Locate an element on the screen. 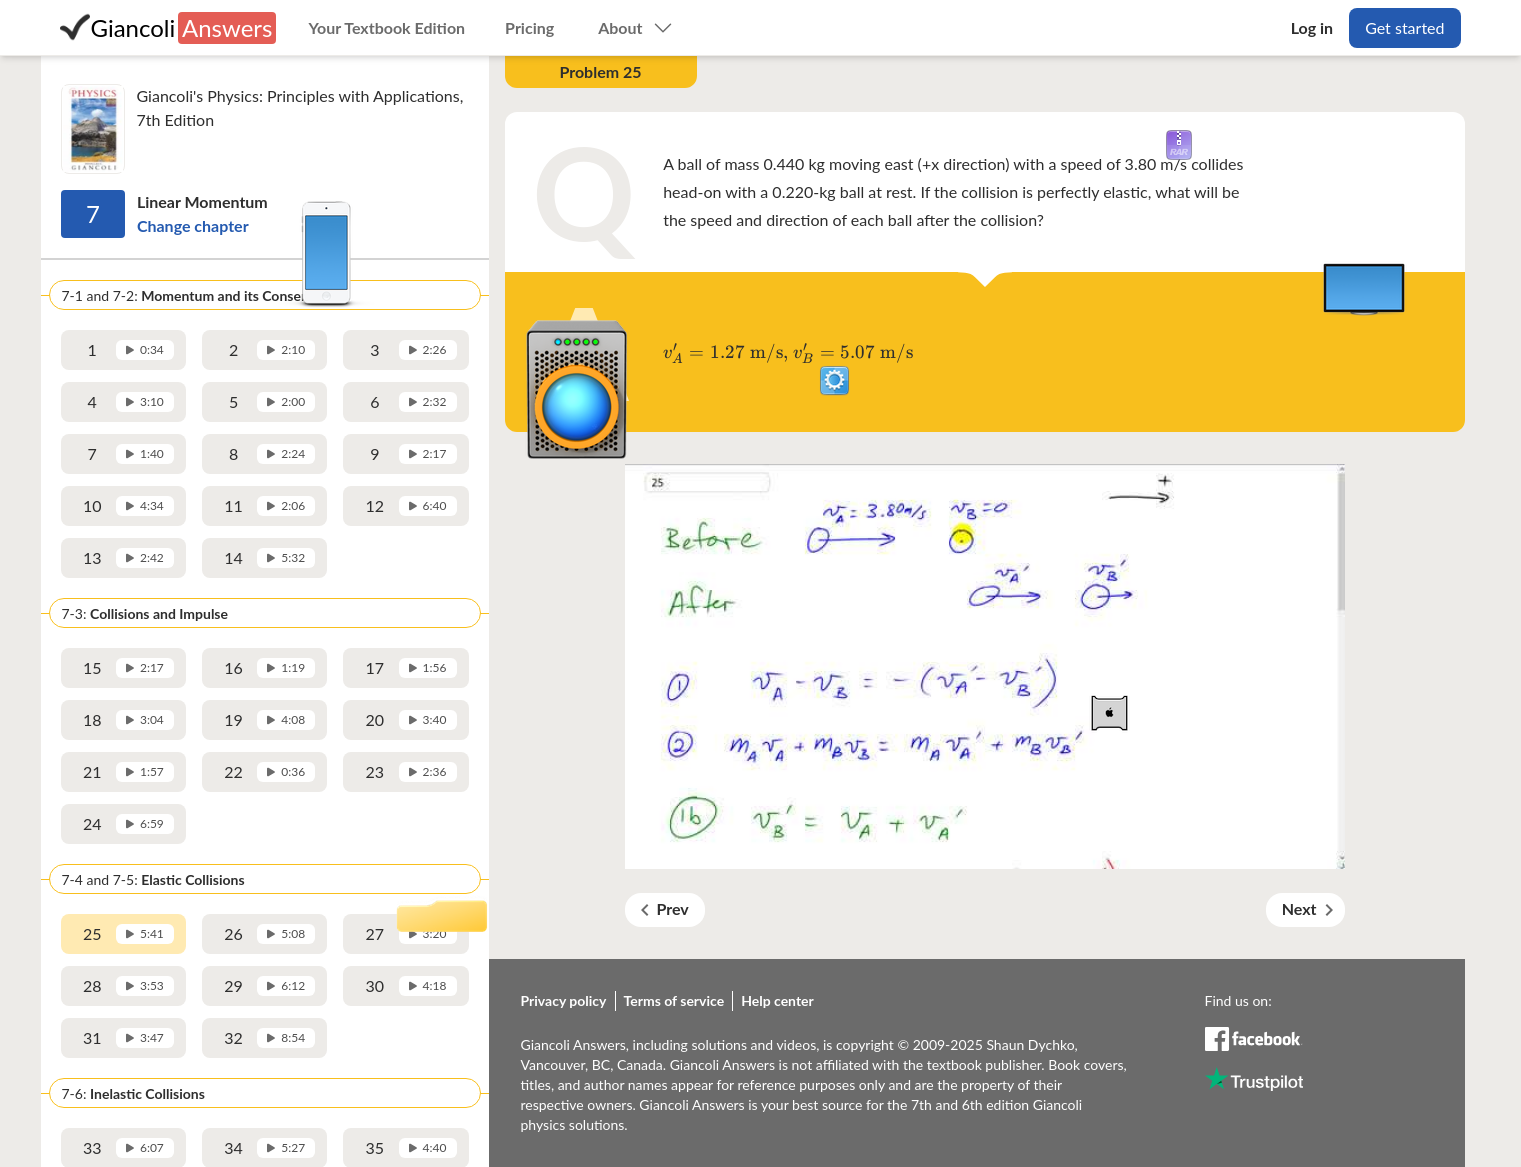 The image size is (1521, 1167). navigate to mac pro in finder sidebar is located at coordinates (1109, 712).